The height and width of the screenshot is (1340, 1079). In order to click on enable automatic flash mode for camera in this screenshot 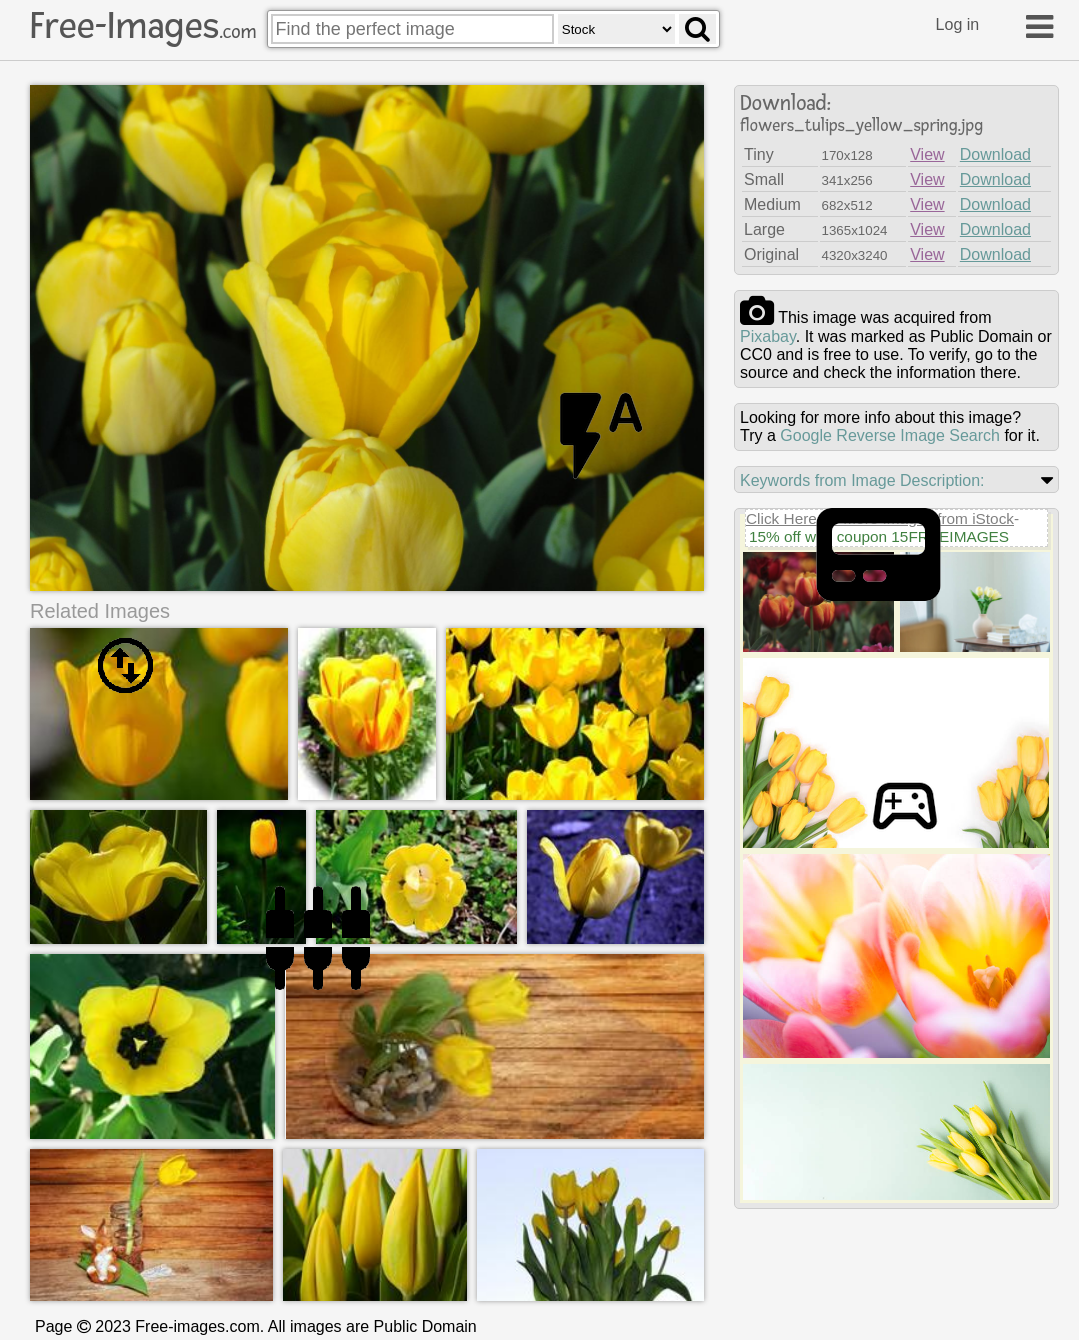, I will do `click(599, 436)`.